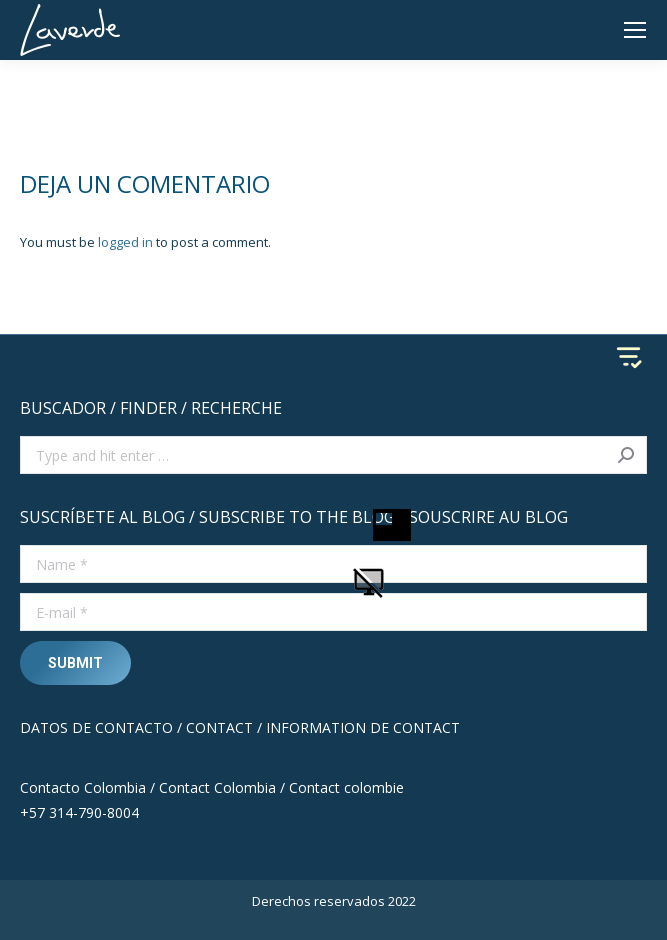 This screenshot has height=940, width=667. Describe the element at coordinates (628, 356) in the screenshot. I see `filter applied successfully` at that location.